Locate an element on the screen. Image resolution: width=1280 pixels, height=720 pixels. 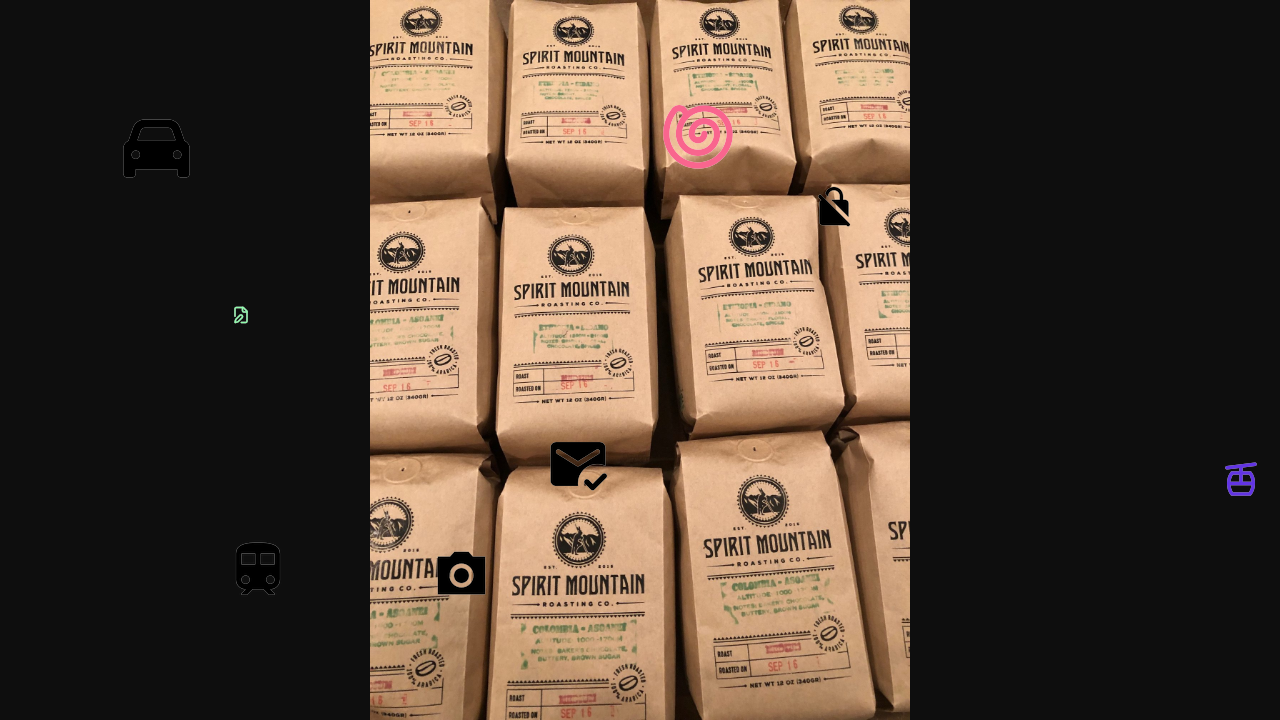
indicates connection is not encrypted or secure is located at coordinates (834, 207).